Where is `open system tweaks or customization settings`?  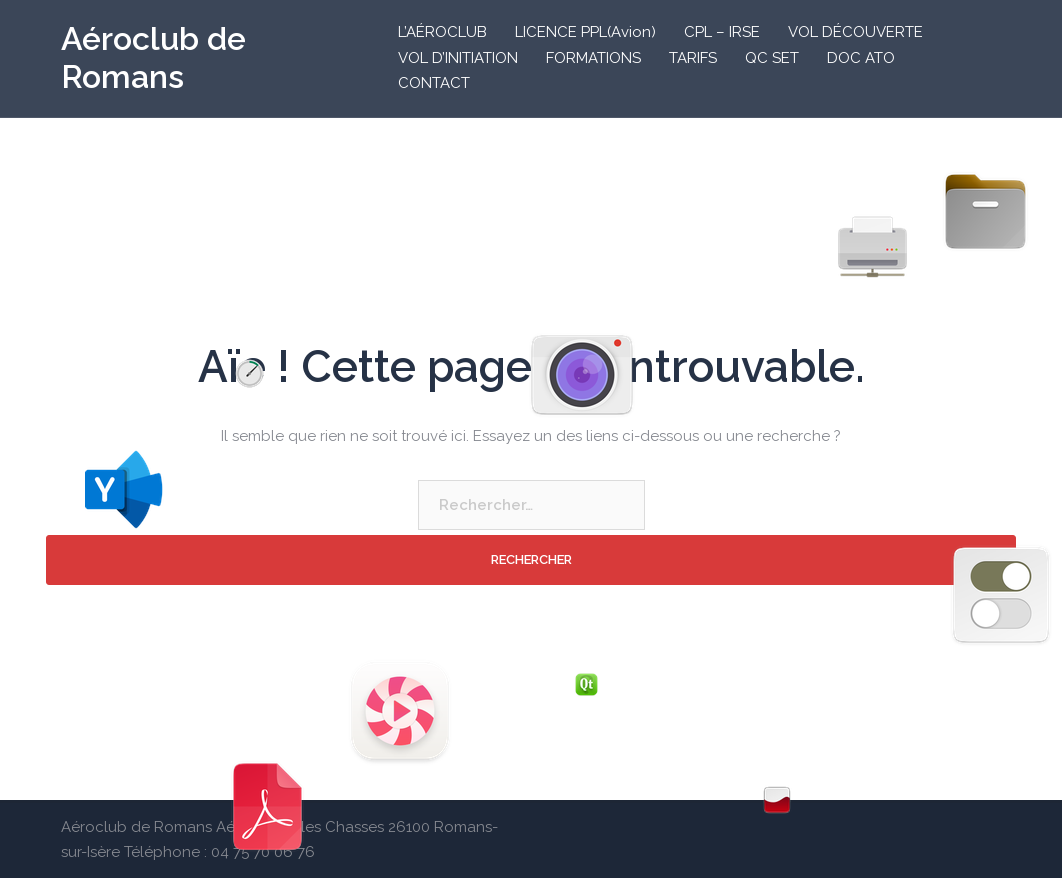
open system tweaks or customization settings is located at coordinates (1001, 595).